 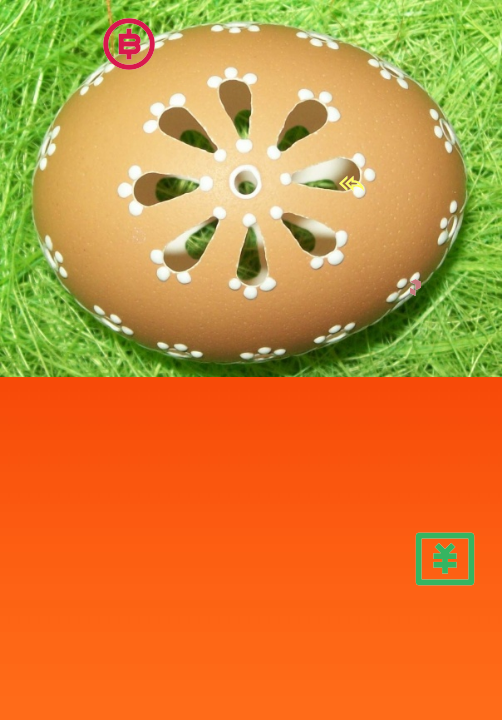 I want to click on reply to all recipients in an email thread, so click(x=351, y=183).